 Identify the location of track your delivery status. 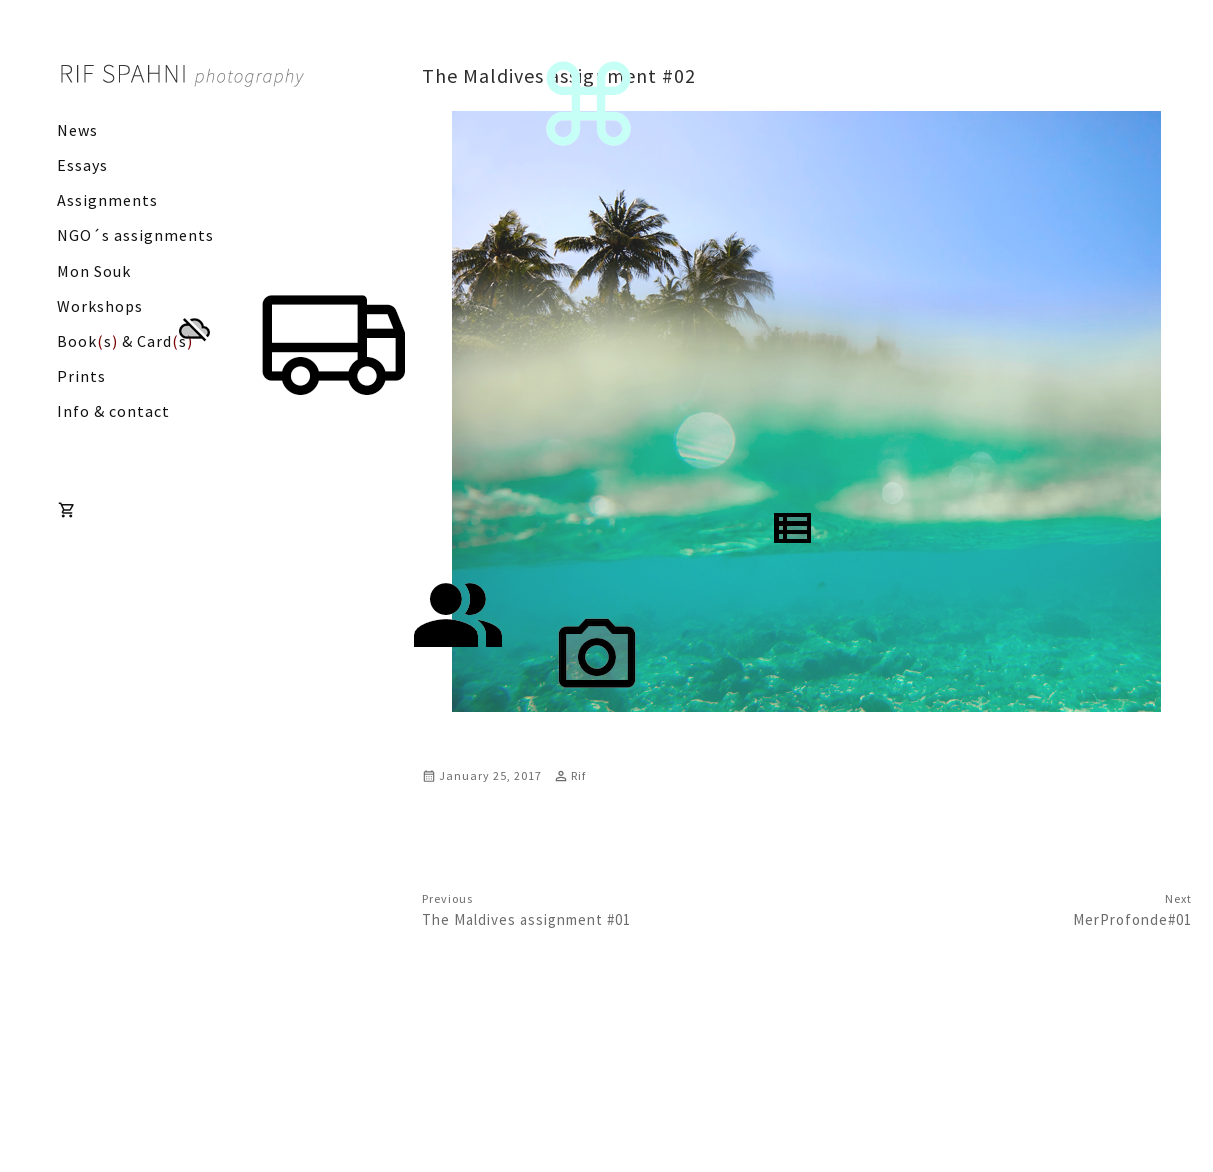
(329, 338).